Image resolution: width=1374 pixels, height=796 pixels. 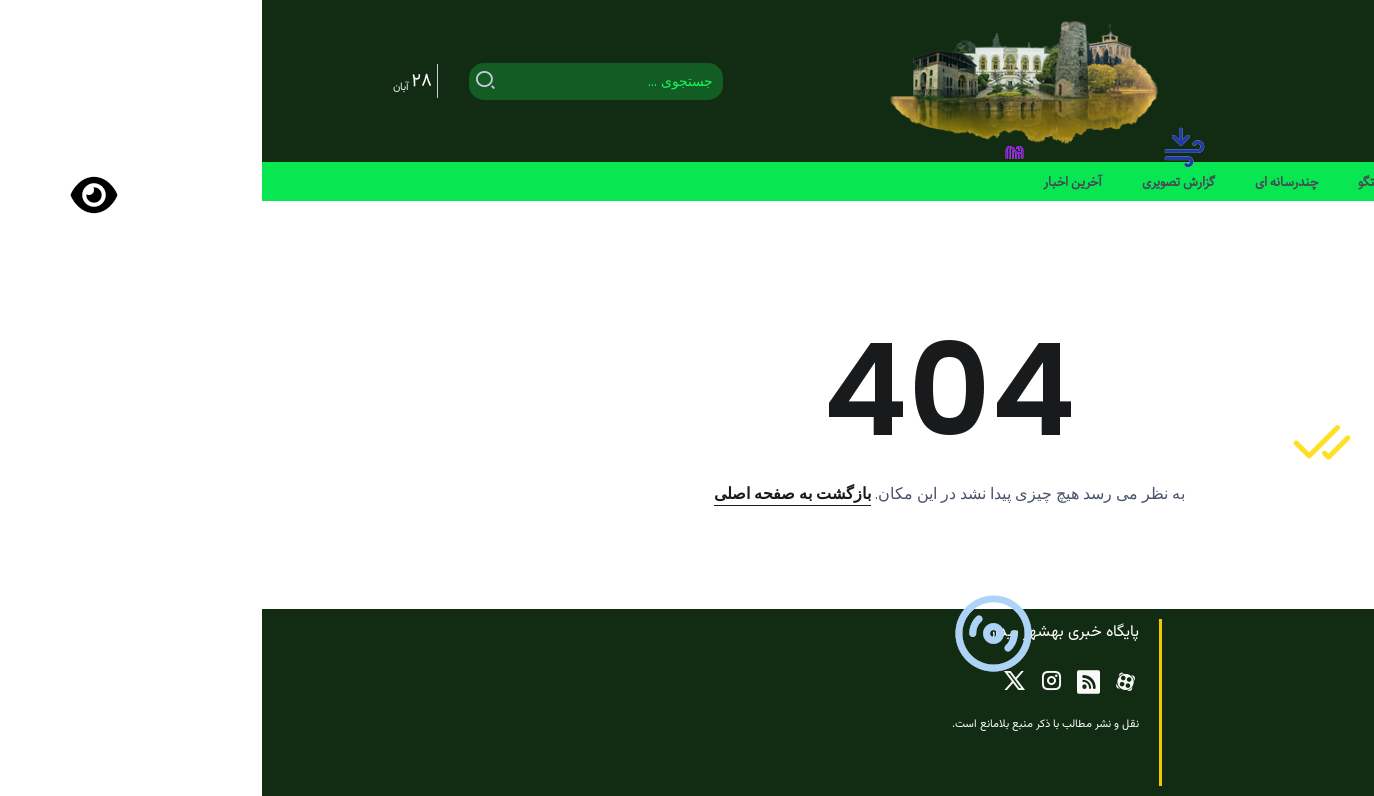 I want to click on view or preview content, so click(x=94, y=195).